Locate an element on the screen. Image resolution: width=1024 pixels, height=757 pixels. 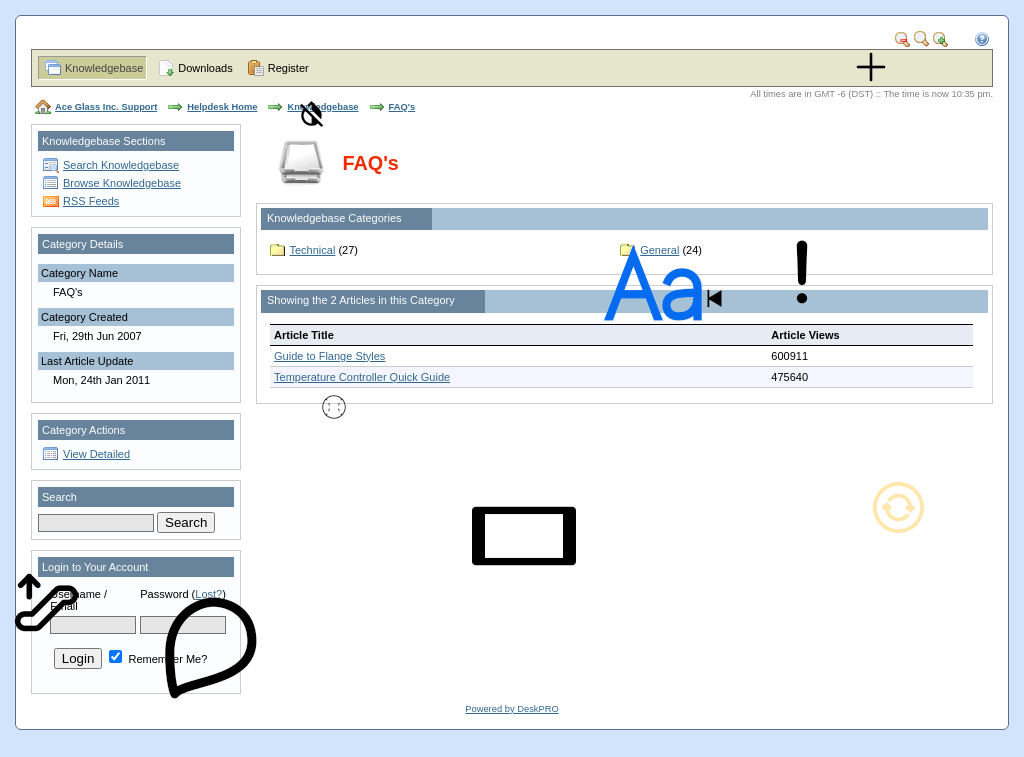
disable color inversion mode is located at coordinates (311, 113).